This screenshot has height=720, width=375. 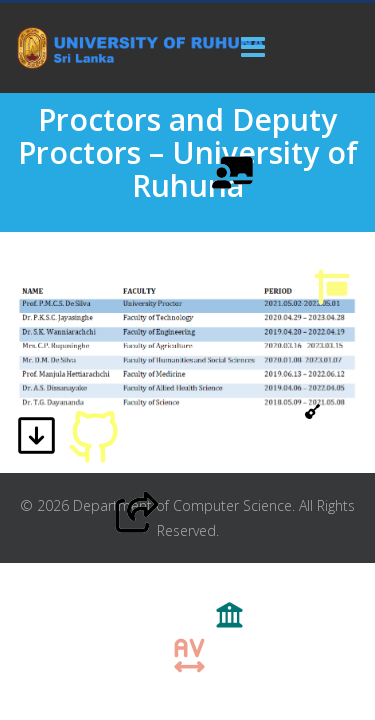 I want to click on share this content, so click(x=136, y=512).